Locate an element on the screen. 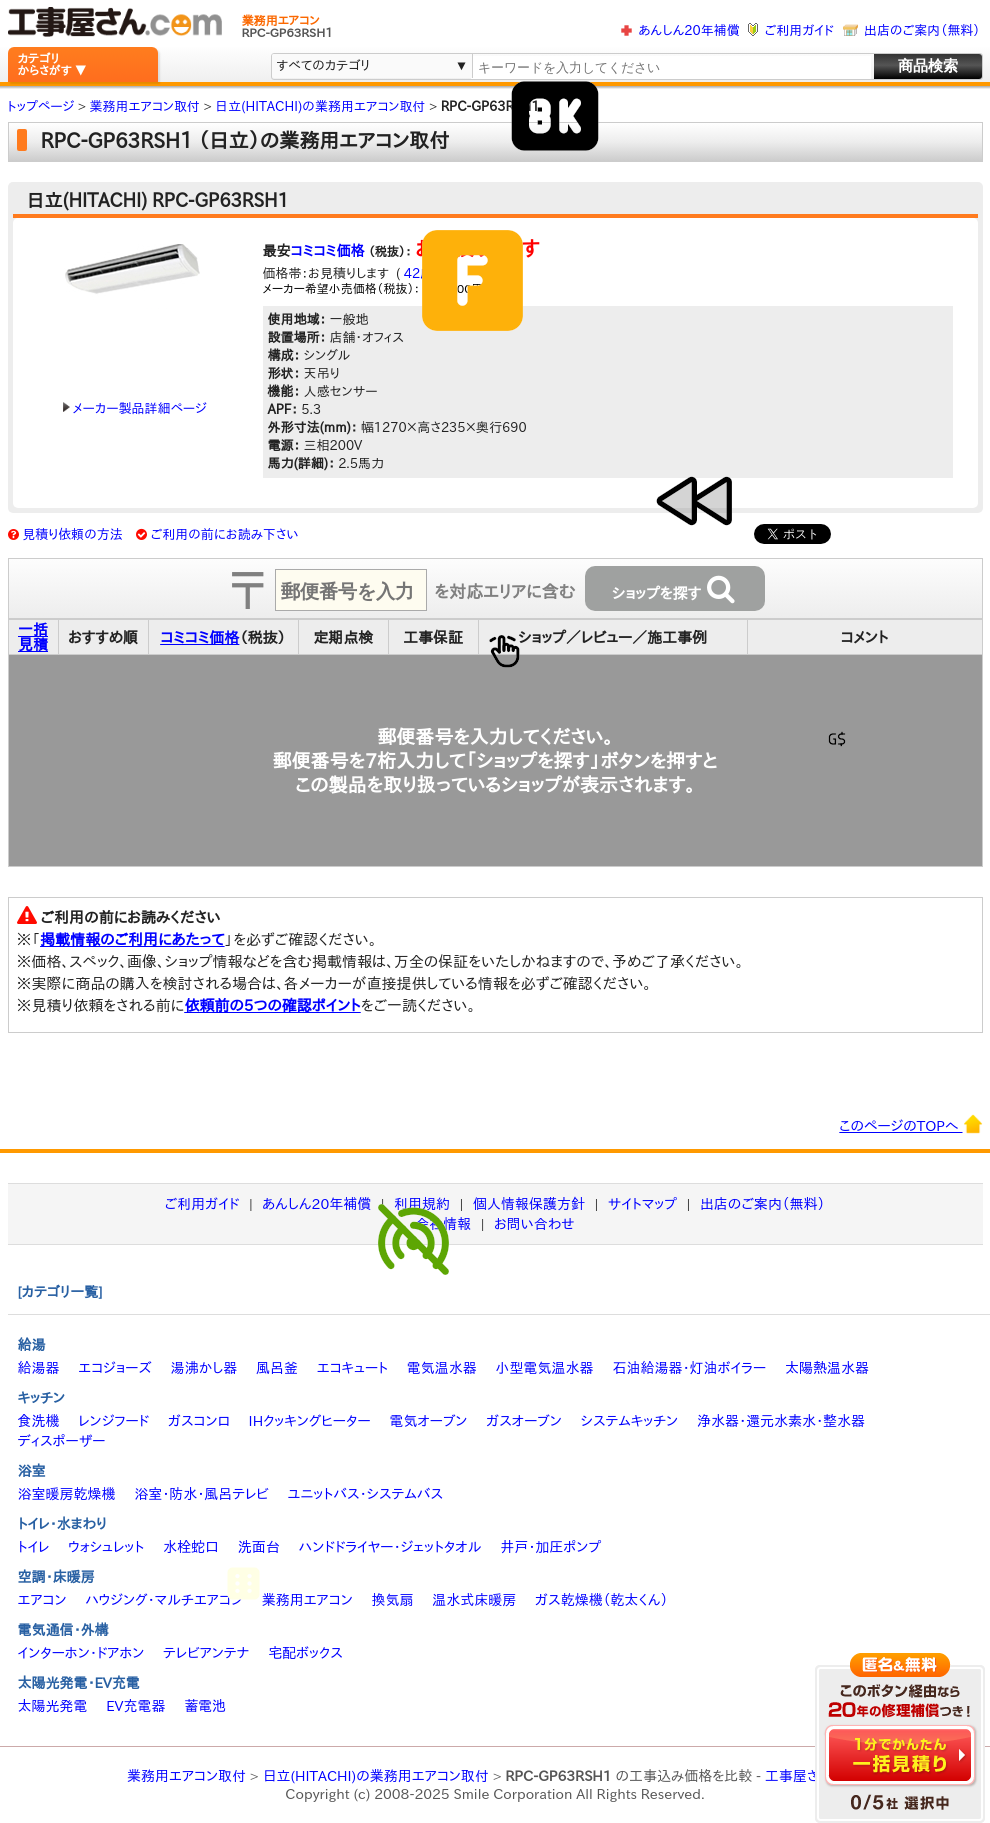 The image size is (990, 1823). rewind or skip backward in media playback is located at coordinates (697, 501).